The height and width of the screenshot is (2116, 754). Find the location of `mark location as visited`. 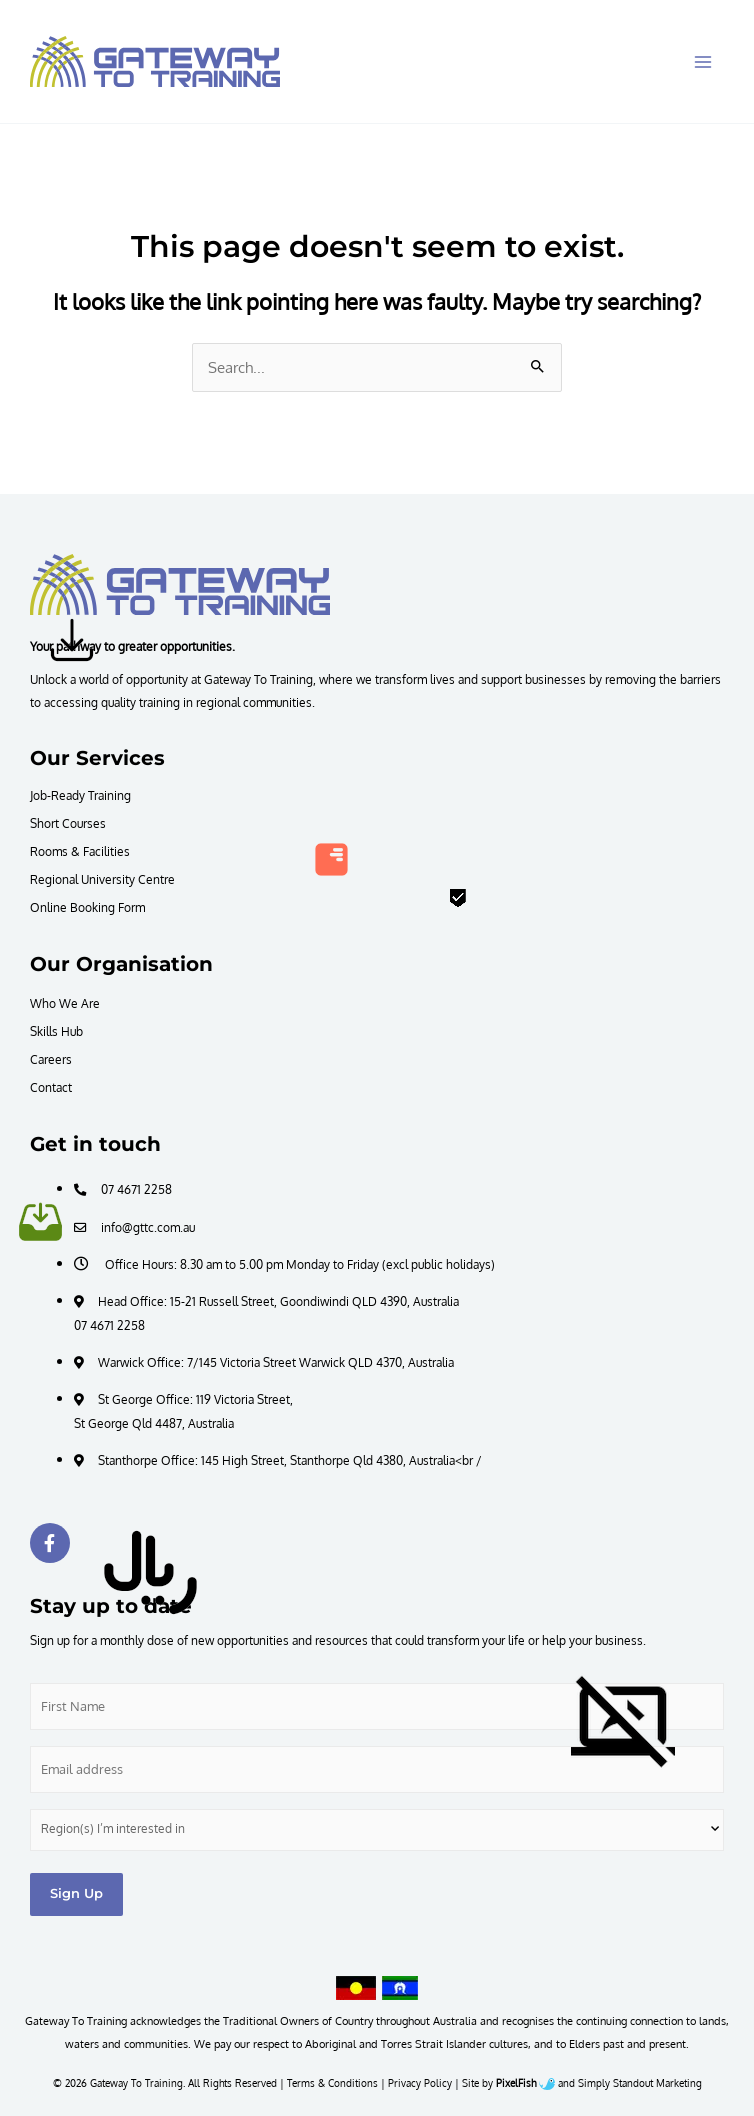

mark location as visited is located at coordinates (458, 898).